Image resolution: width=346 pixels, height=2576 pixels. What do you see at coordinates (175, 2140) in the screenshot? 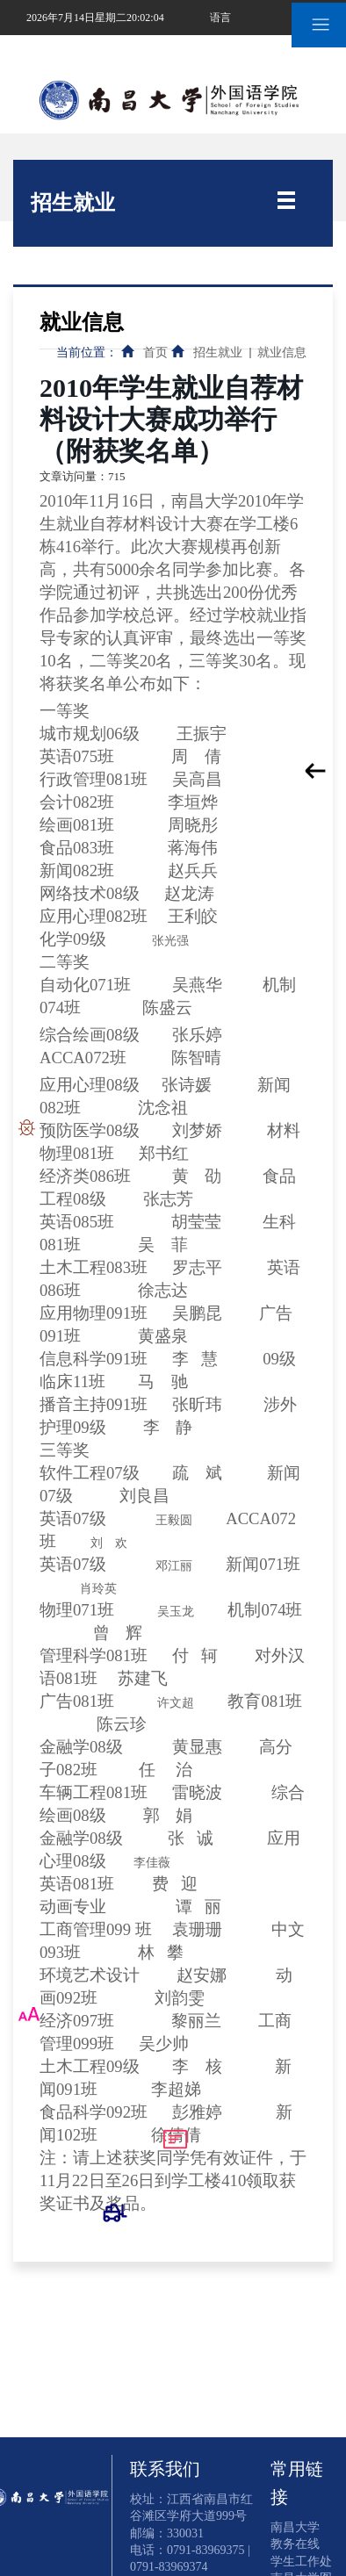
I see `add a new note or document` at bounding box center [175, 2140].